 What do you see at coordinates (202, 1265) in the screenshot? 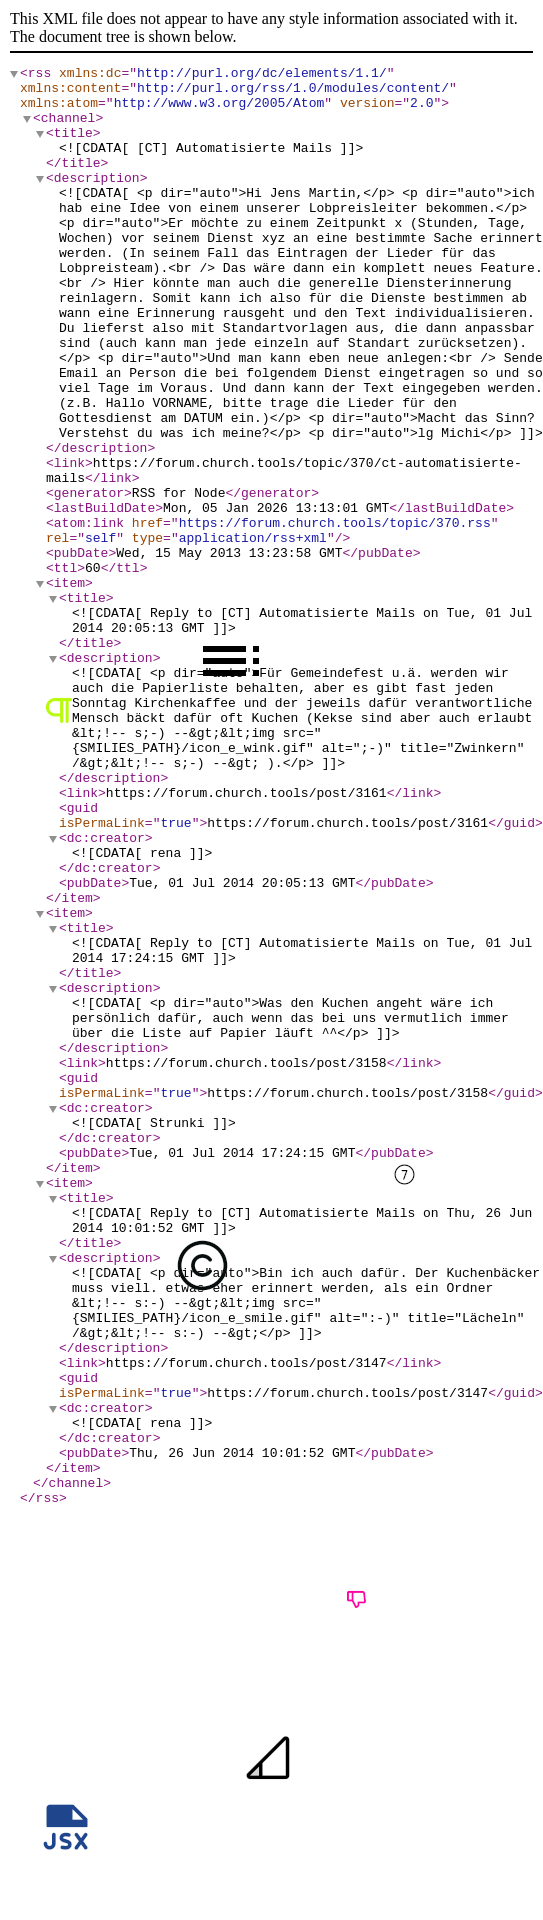
I see `indicates copyrighted content` at bounding box center [202, 1265].